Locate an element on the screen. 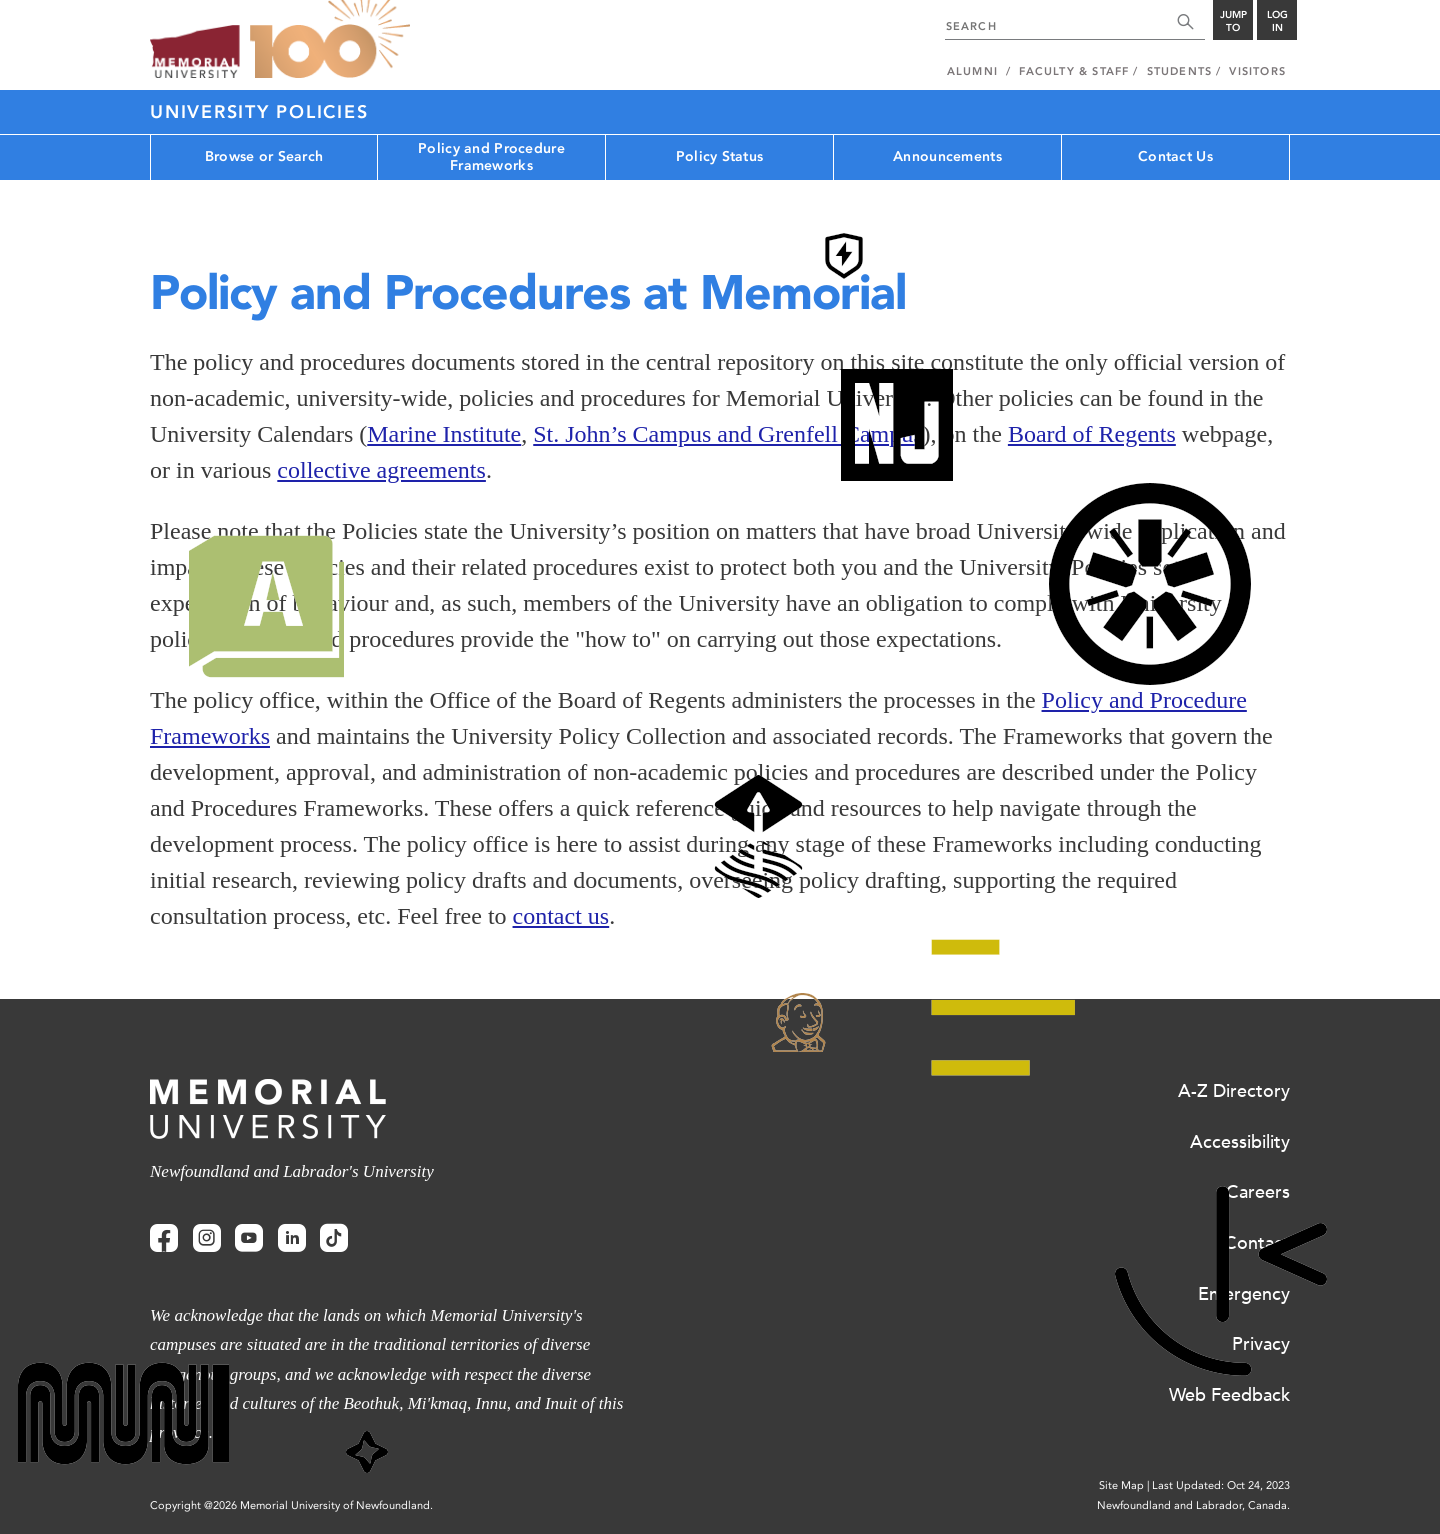 The image size is (1440, 1534). enable fast security scan is located at coordinates (844, 256).